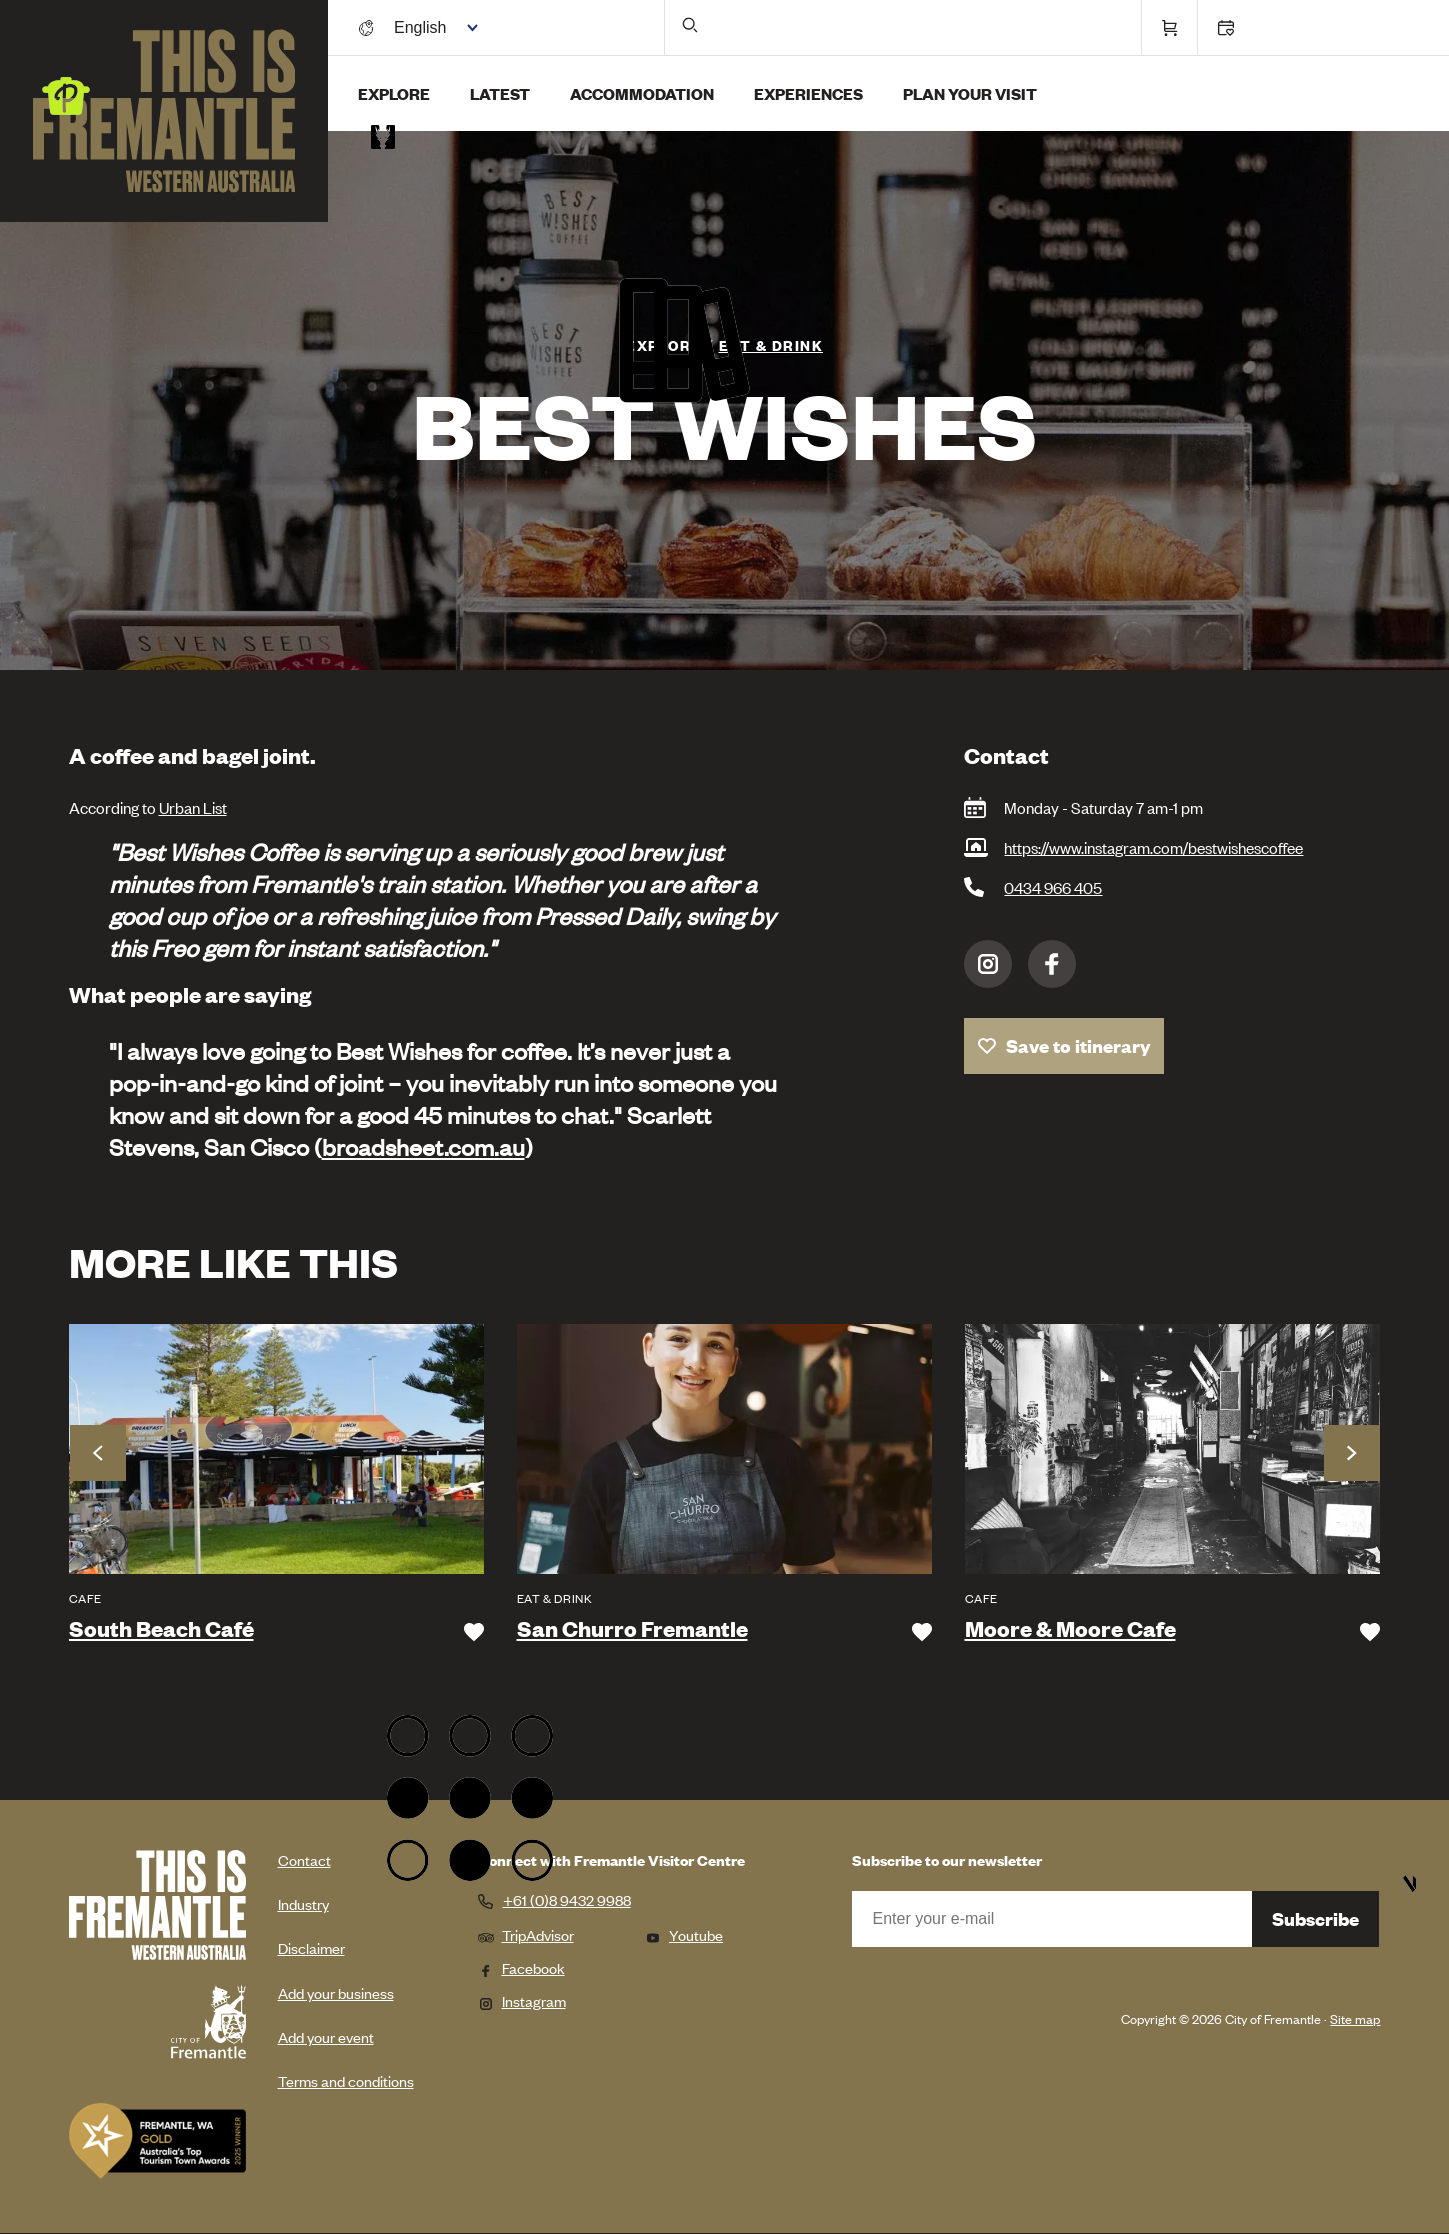 The width and height of the screenshot is (1449, 2234). I want to click on open neovim text editor, so click(1409, 1884).